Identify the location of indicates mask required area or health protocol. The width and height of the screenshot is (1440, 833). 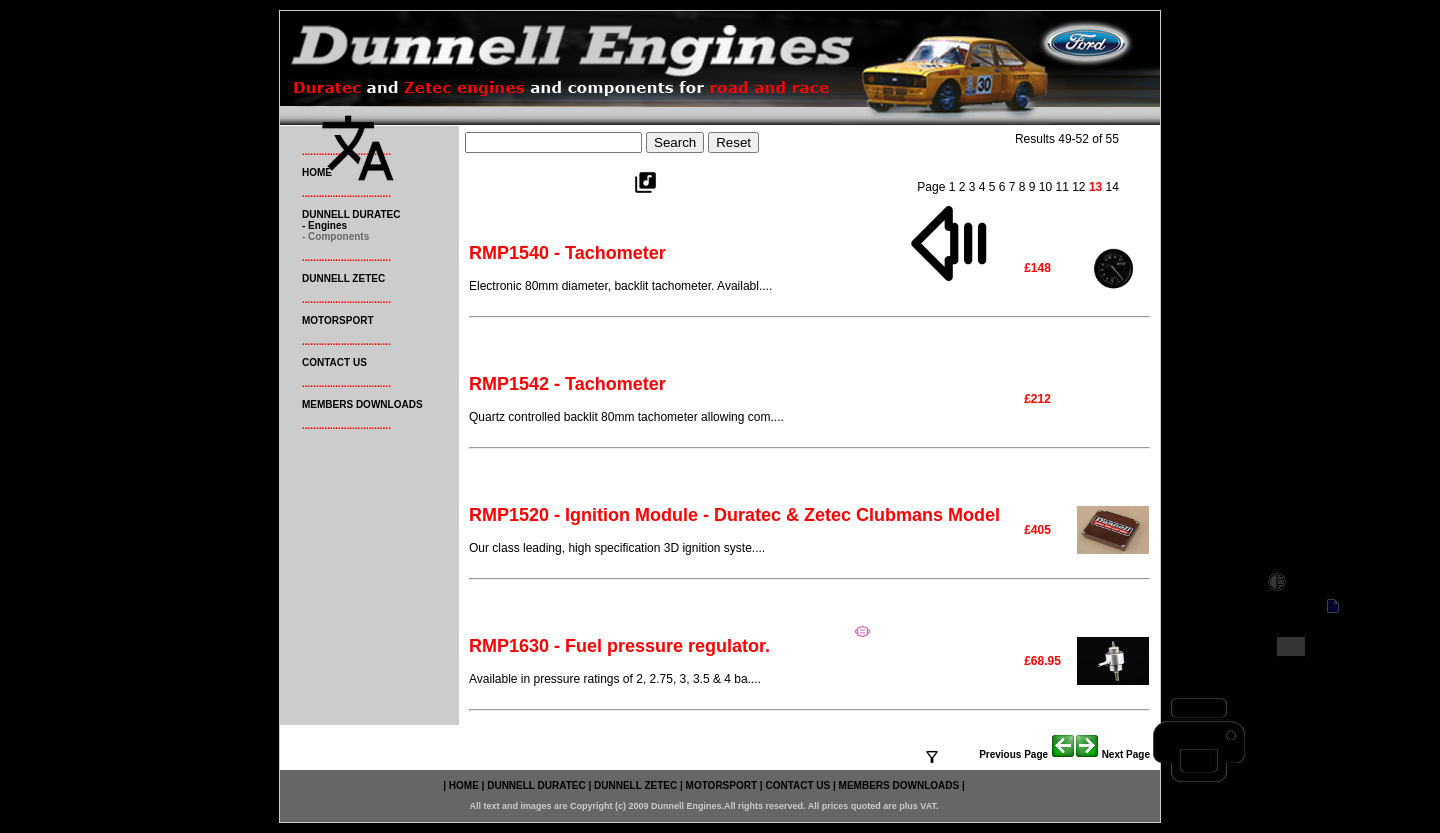
(862, 631).